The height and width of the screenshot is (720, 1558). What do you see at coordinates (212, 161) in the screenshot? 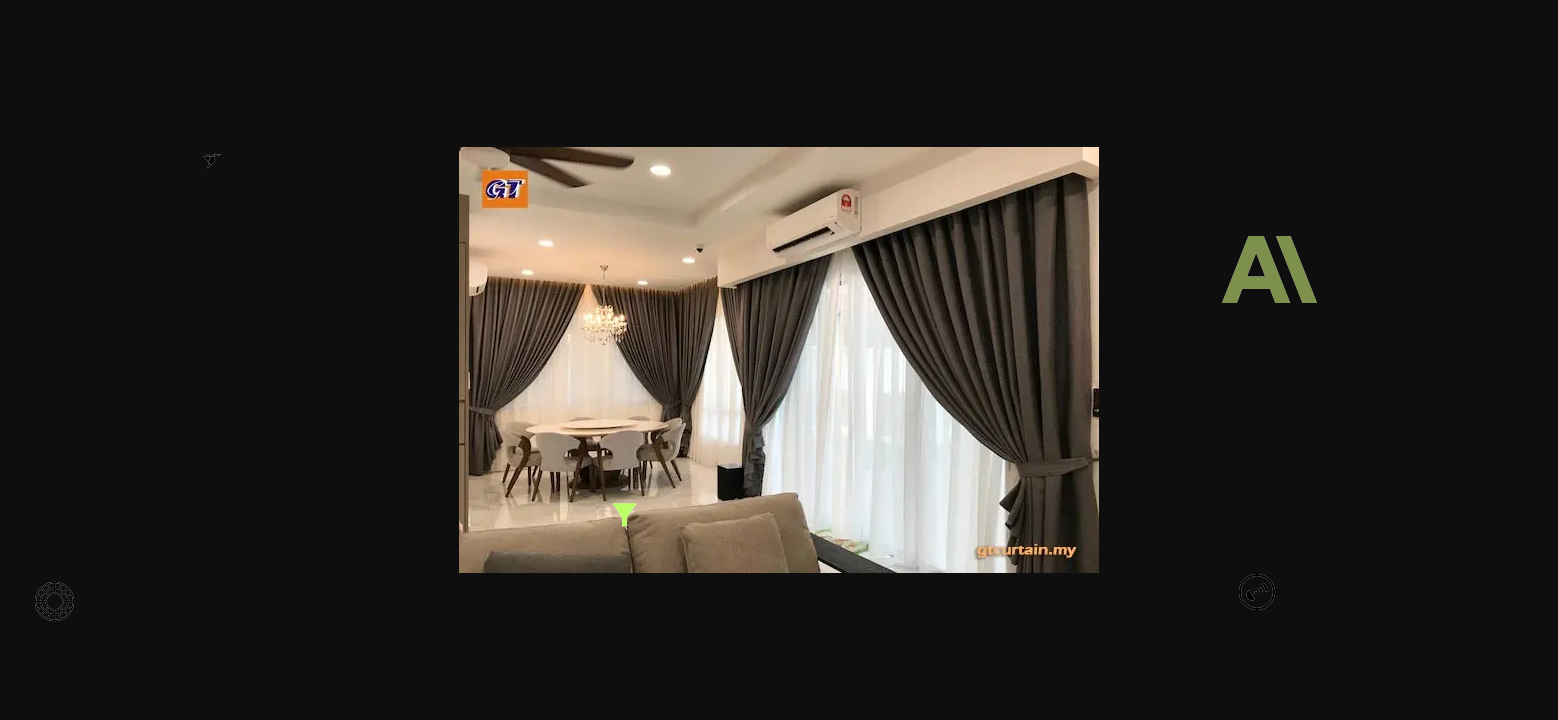
I see `visit freelancer.com website` at bounding box center [212, 161].